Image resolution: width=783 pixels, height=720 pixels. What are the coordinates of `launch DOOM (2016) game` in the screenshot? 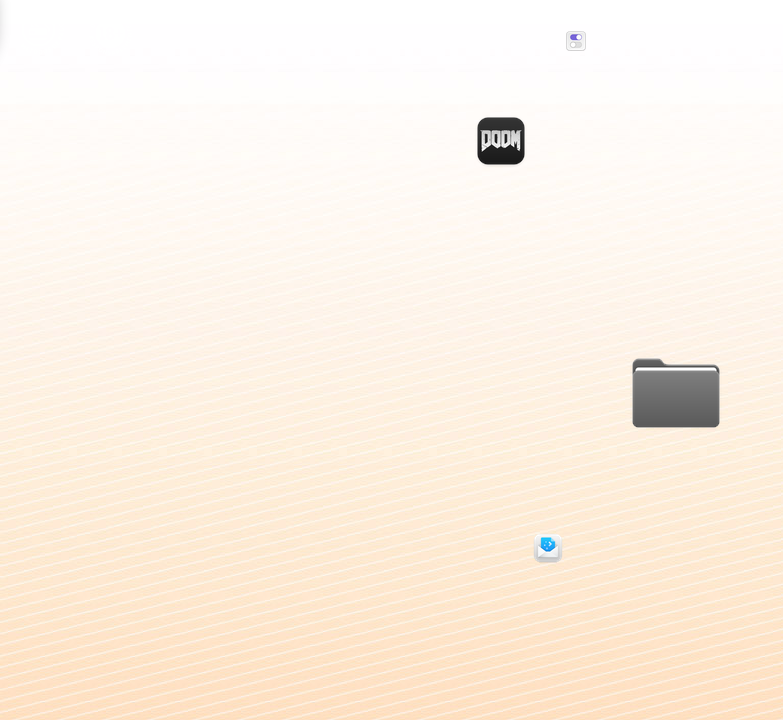 It's located at (501, 141).